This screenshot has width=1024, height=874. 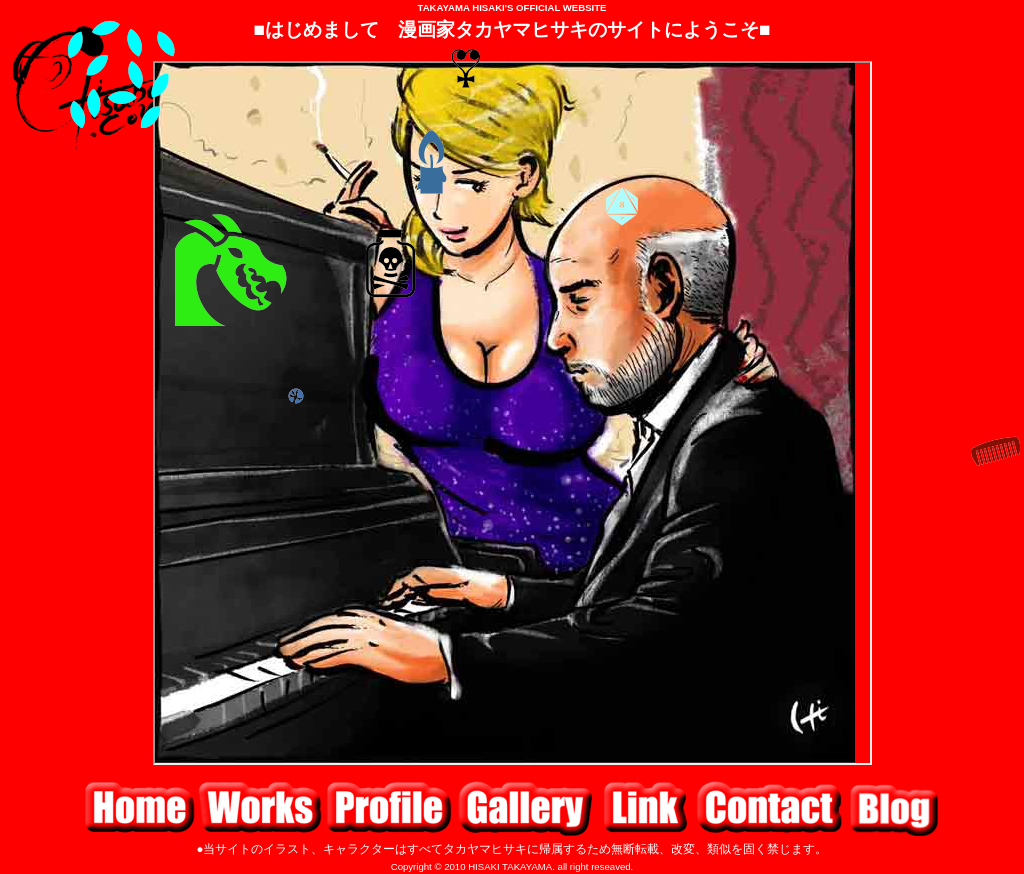 I want to click on activate midnight claw ability, so click(x=296, y=396).